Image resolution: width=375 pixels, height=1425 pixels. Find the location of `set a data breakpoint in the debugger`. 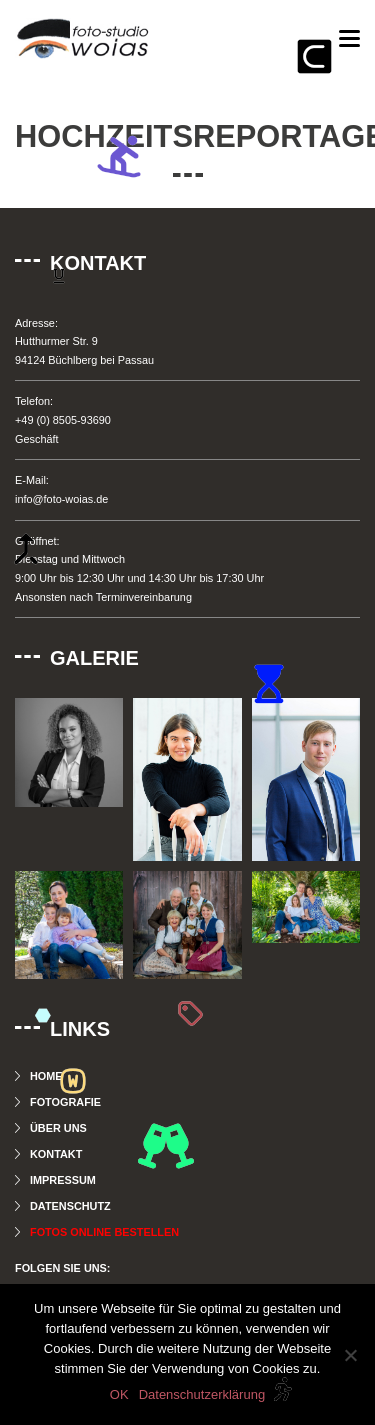

set a data breakpoint in the debugger is located at coordinates (43, 1015).